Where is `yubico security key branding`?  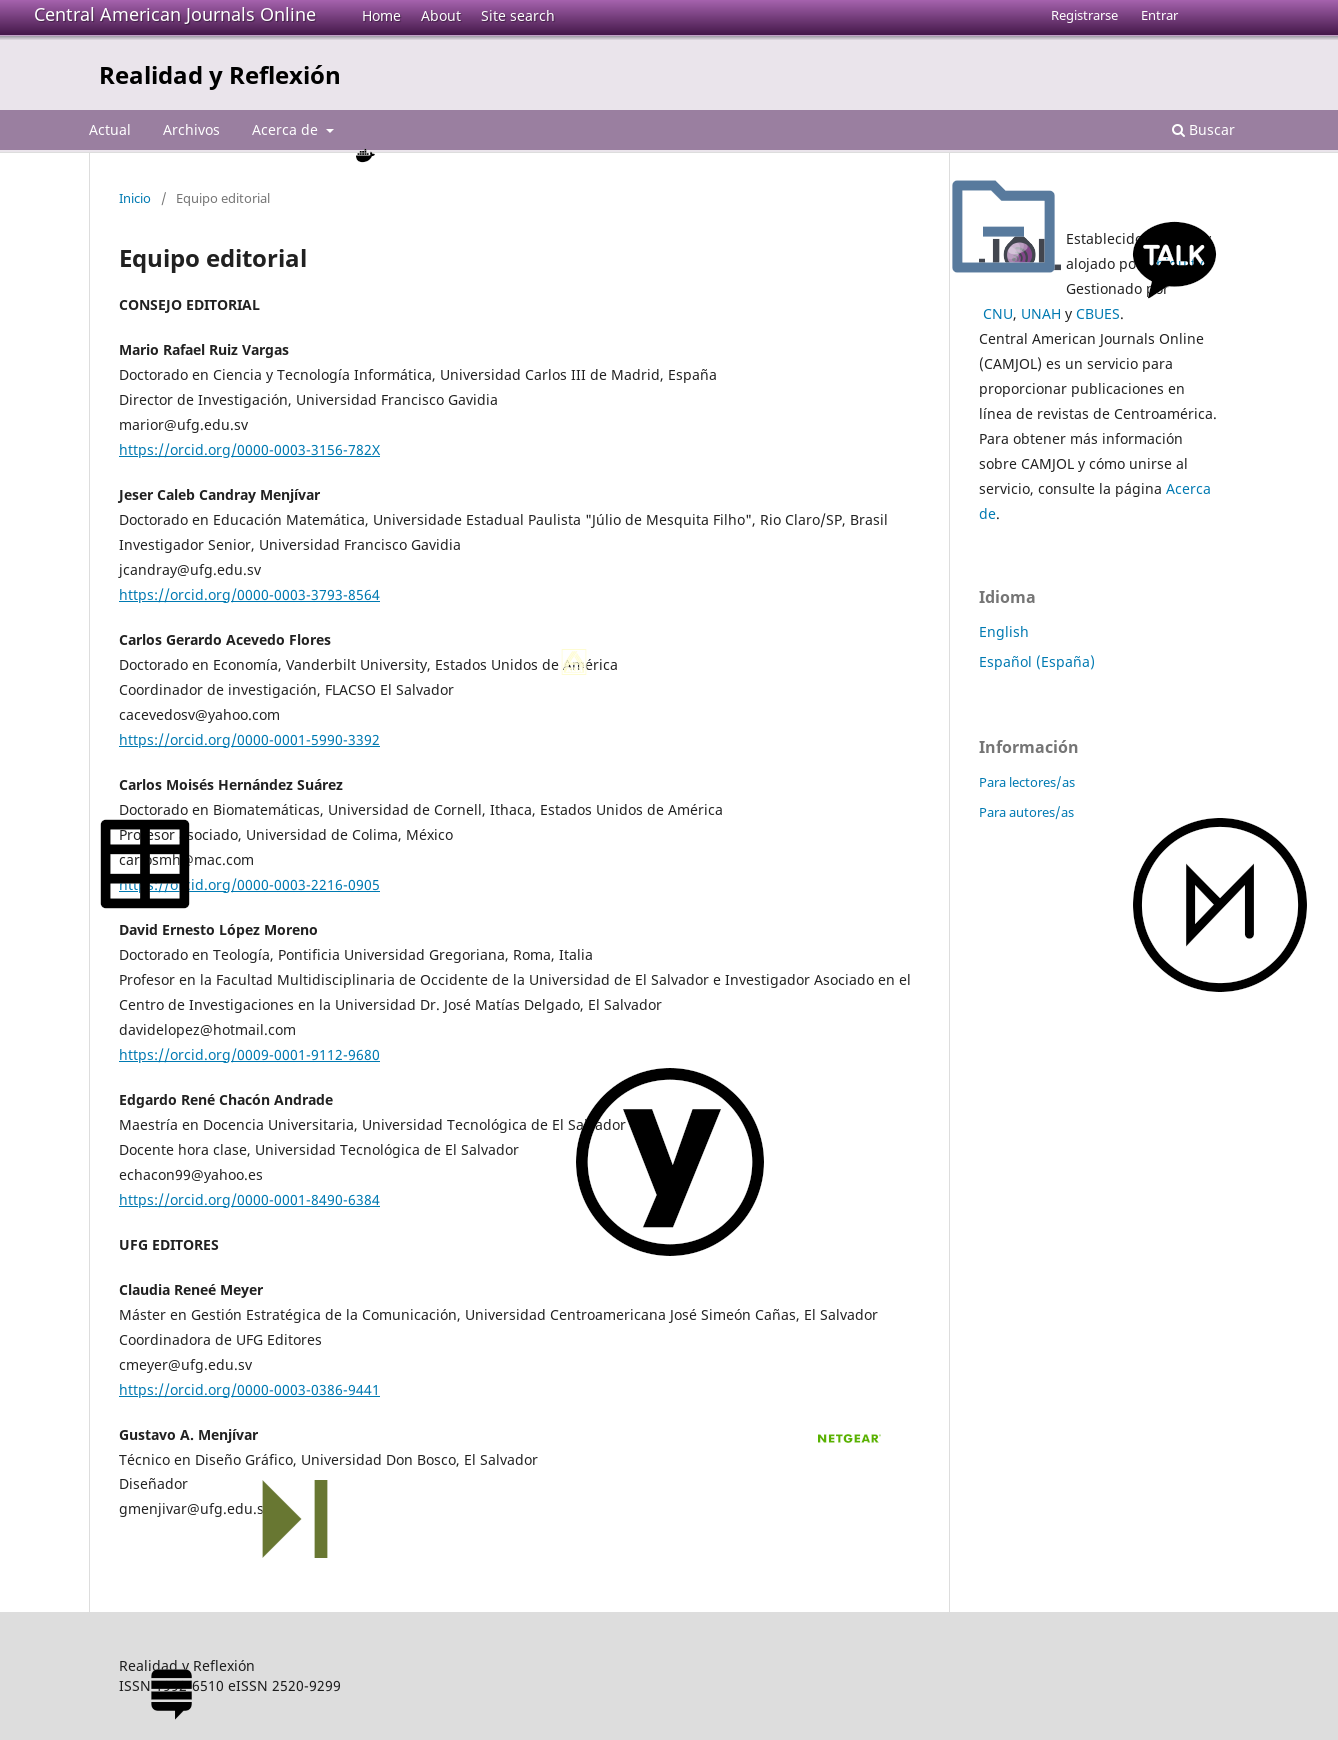 yubico security key branding is located at coordinates (670, 1162).